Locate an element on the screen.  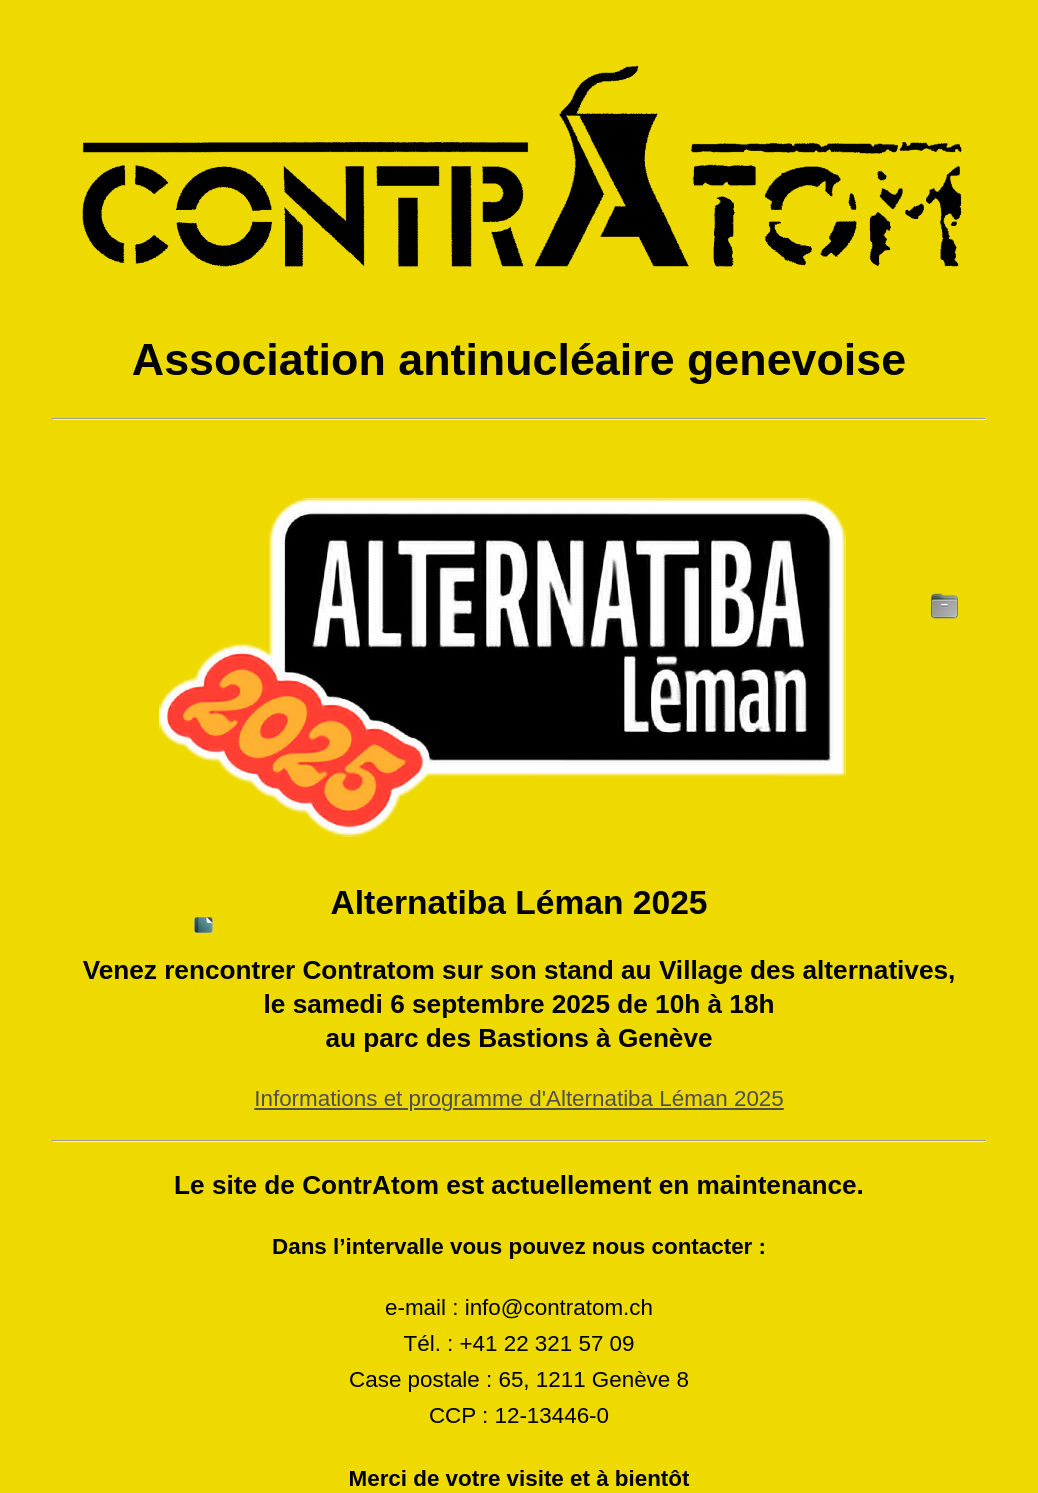
open the file manager application is located at coordinates (944, 605).